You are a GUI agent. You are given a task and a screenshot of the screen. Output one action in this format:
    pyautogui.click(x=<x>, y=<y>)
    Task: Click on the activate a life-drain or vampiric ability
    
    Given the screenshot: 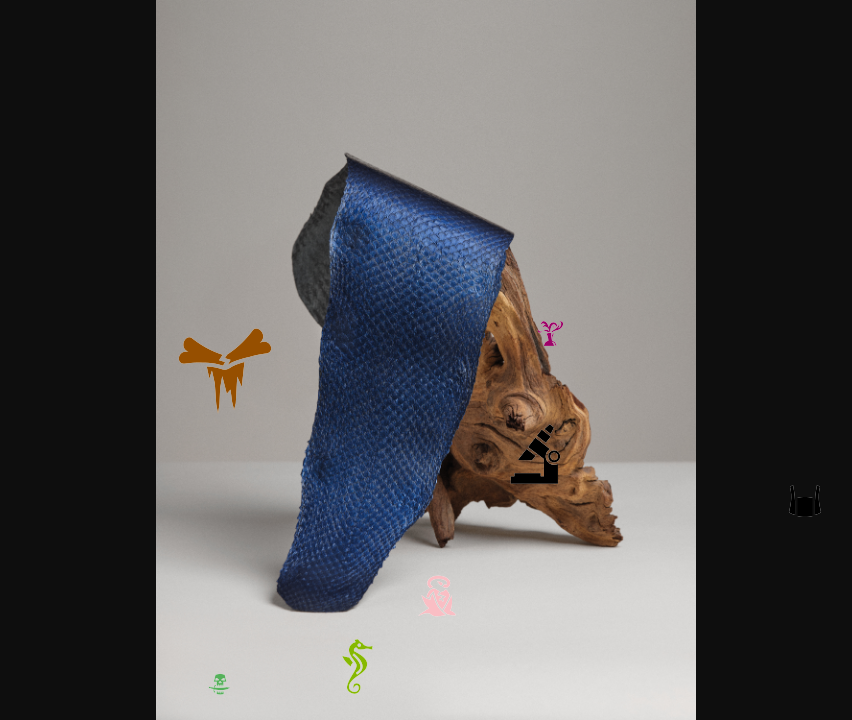 What is the action you would take?
    pyautogui.click(x=225, y=370)
    